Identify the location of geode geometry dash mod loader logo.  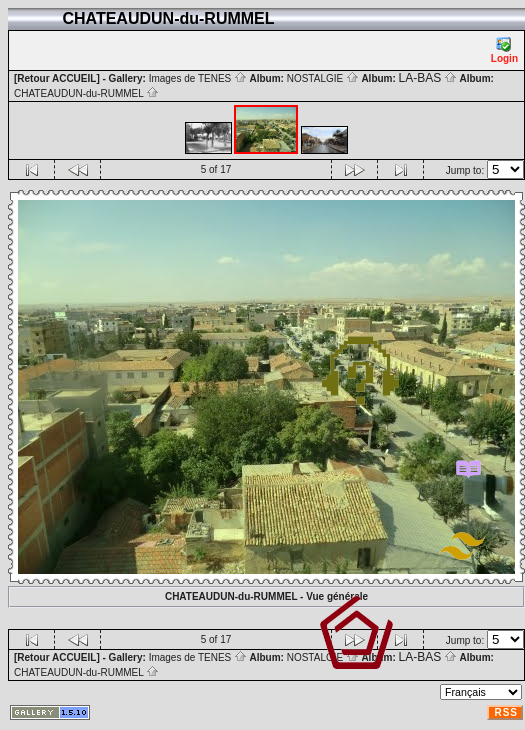
(356, 632).